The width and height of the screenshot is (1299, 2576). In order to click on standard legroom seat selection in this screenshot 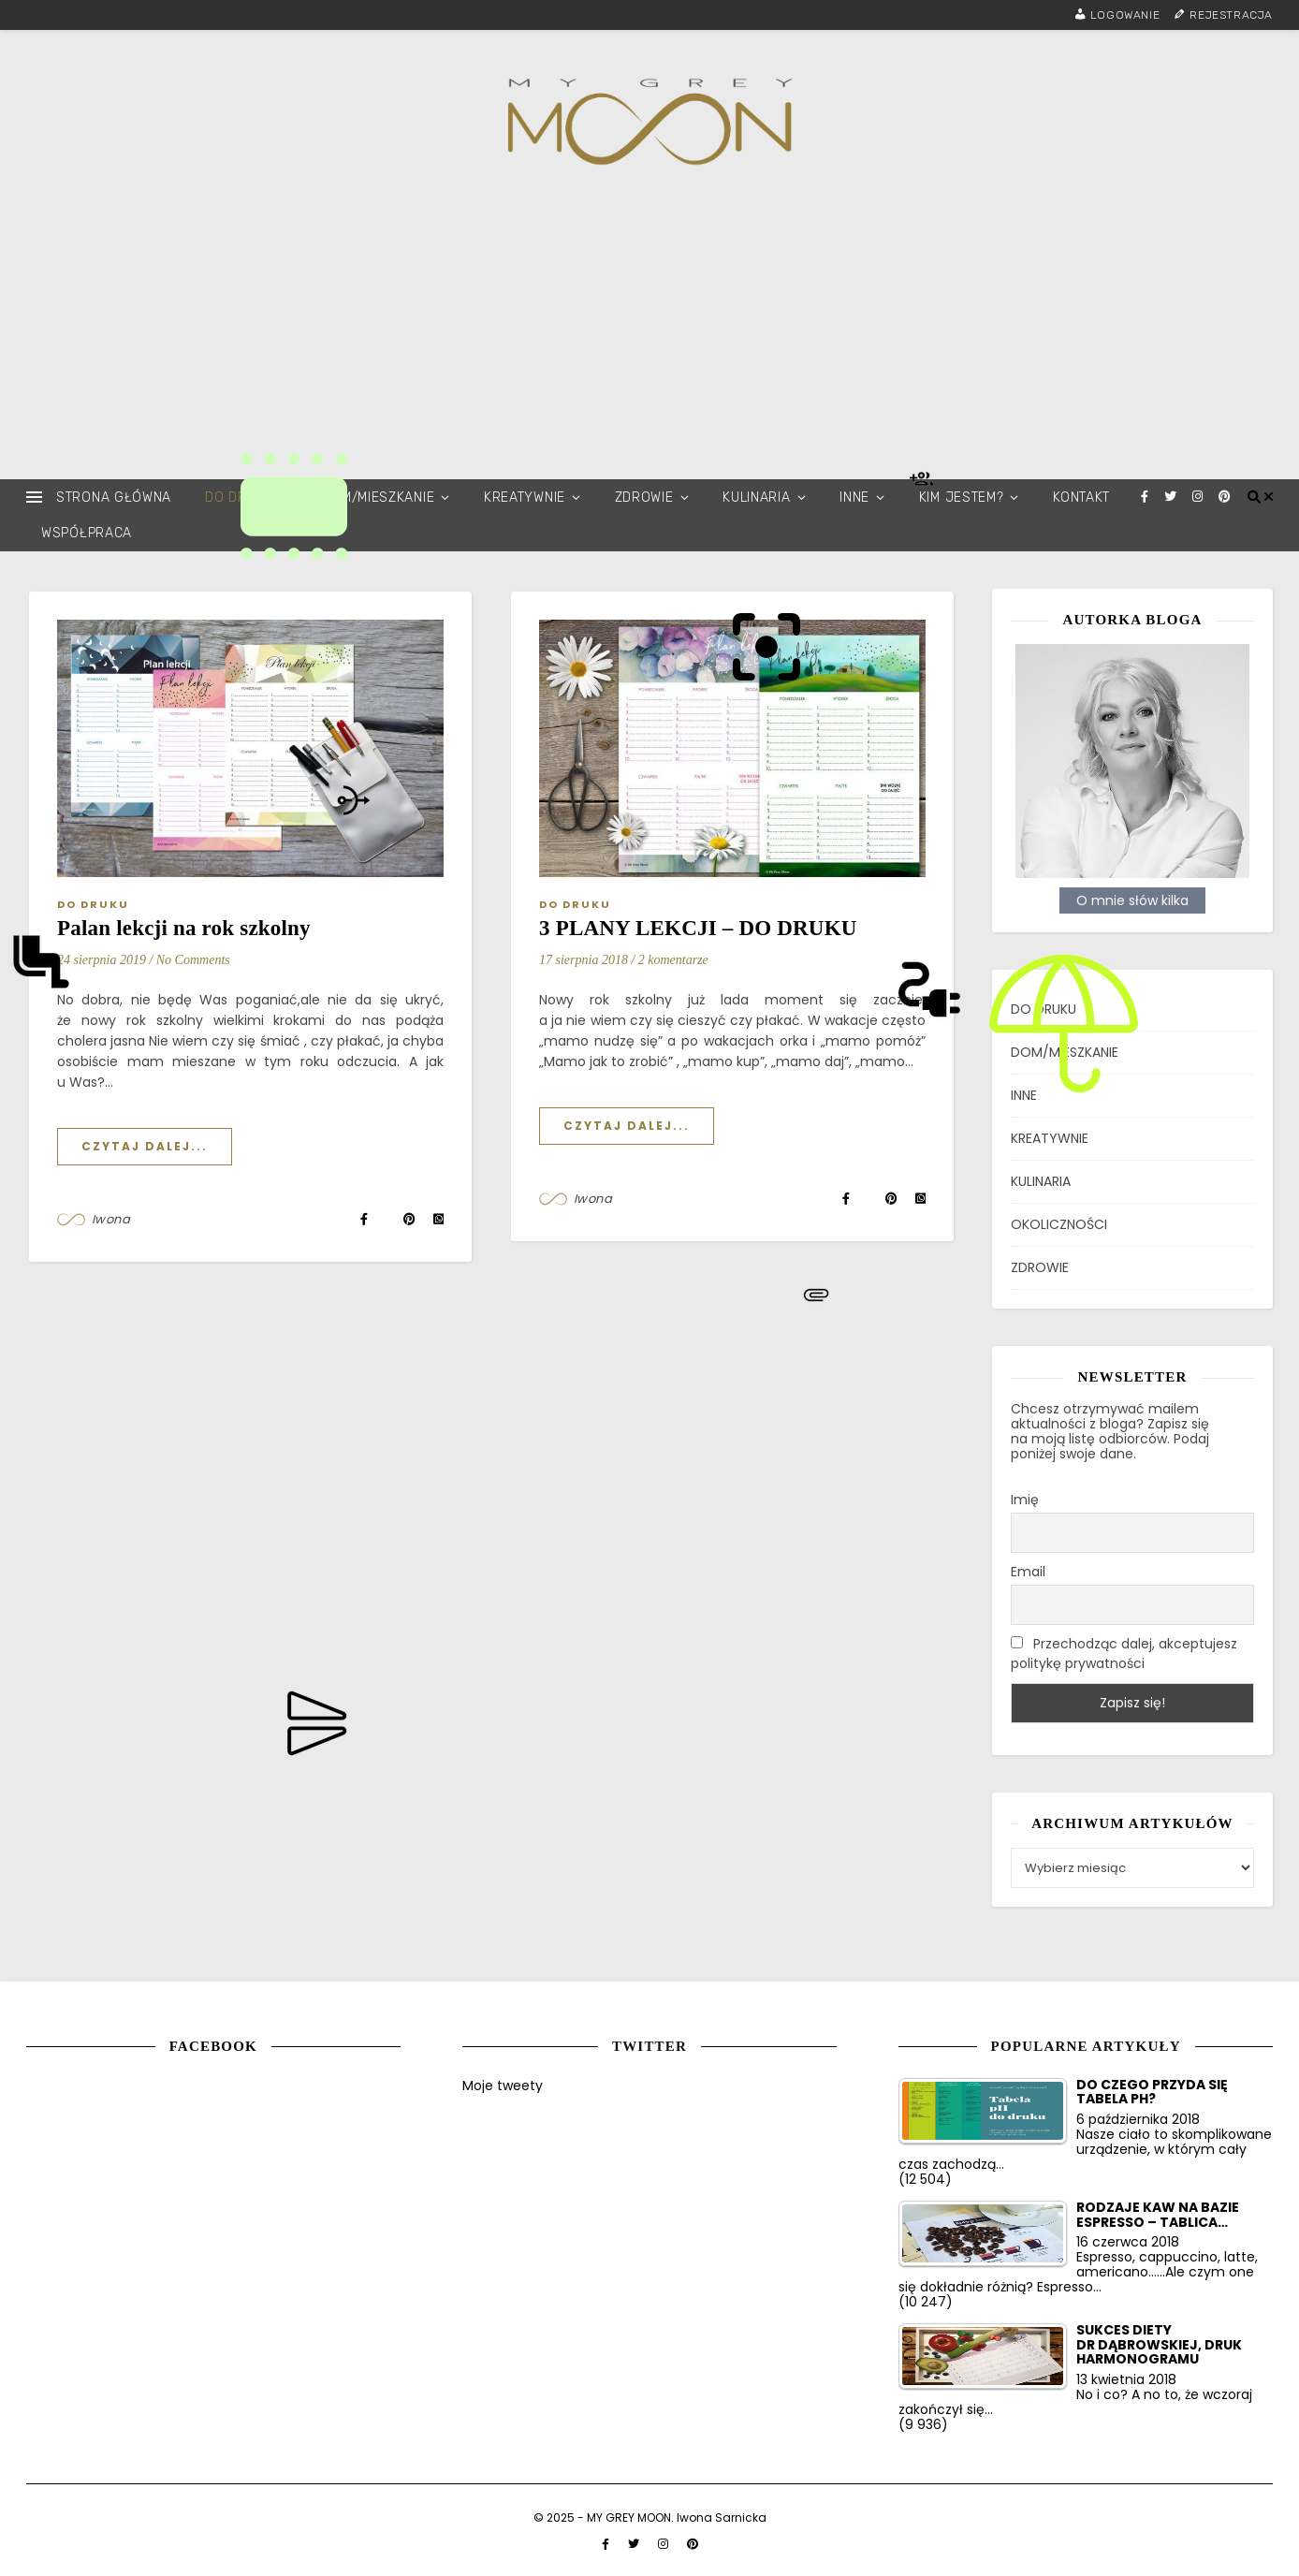, I will do `click(39, 961)`.